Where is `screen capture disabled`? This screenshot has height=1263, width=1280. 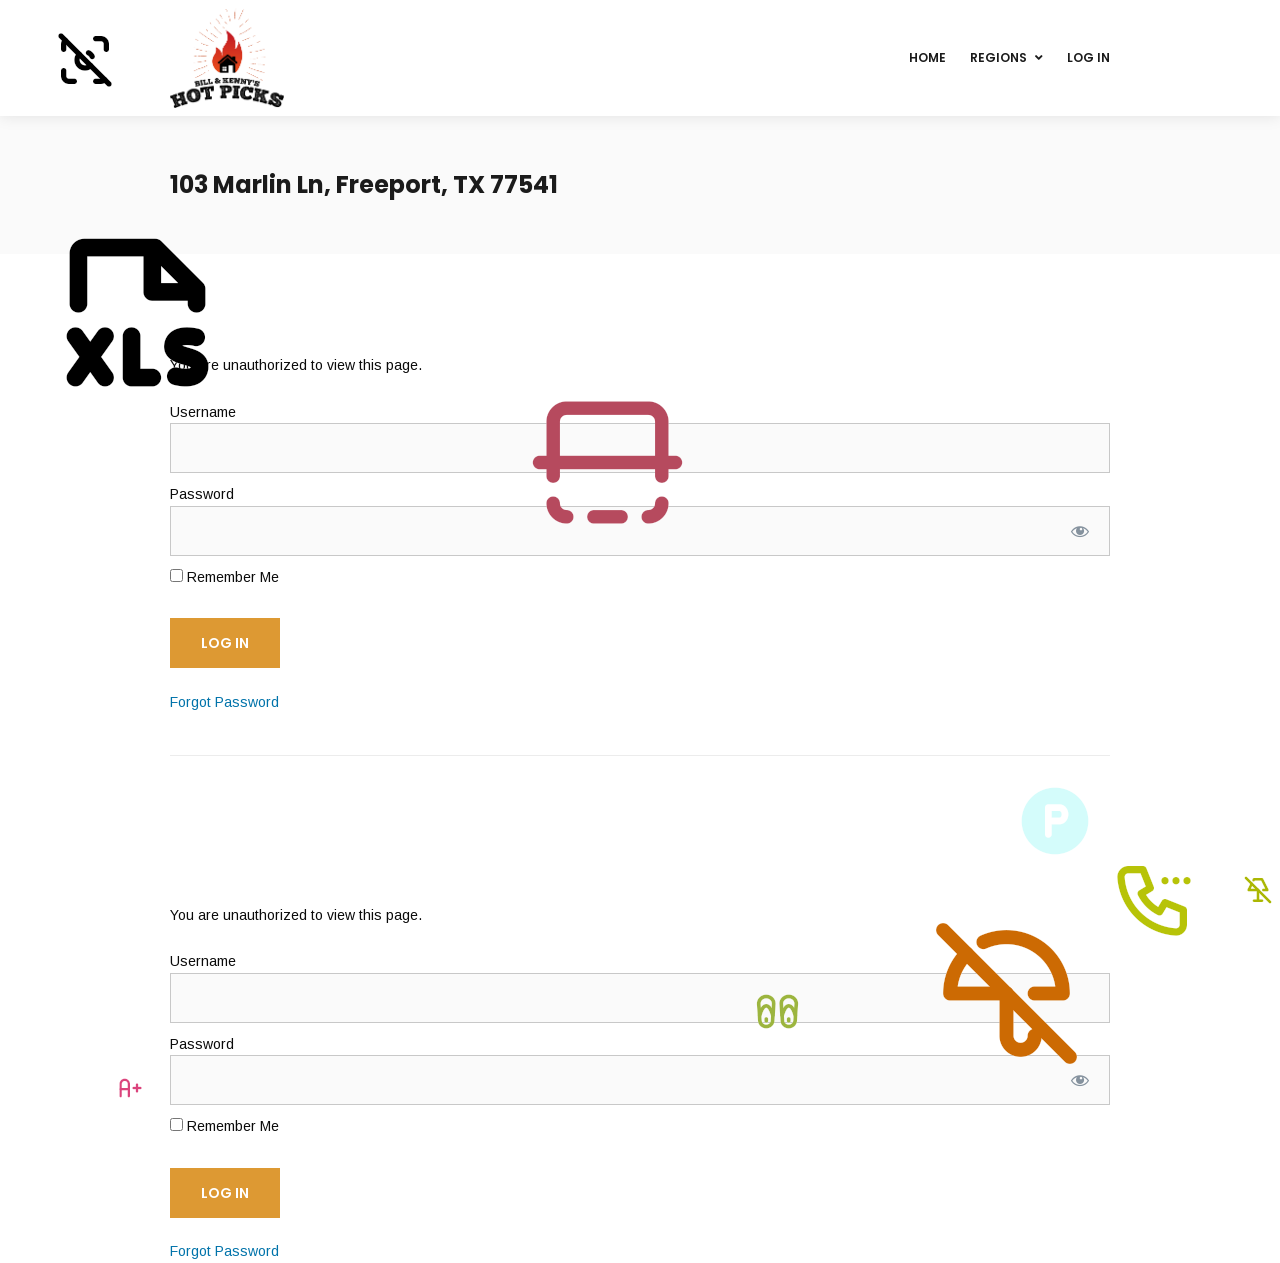 screen capture disabled is located at coordinates (85, 60).